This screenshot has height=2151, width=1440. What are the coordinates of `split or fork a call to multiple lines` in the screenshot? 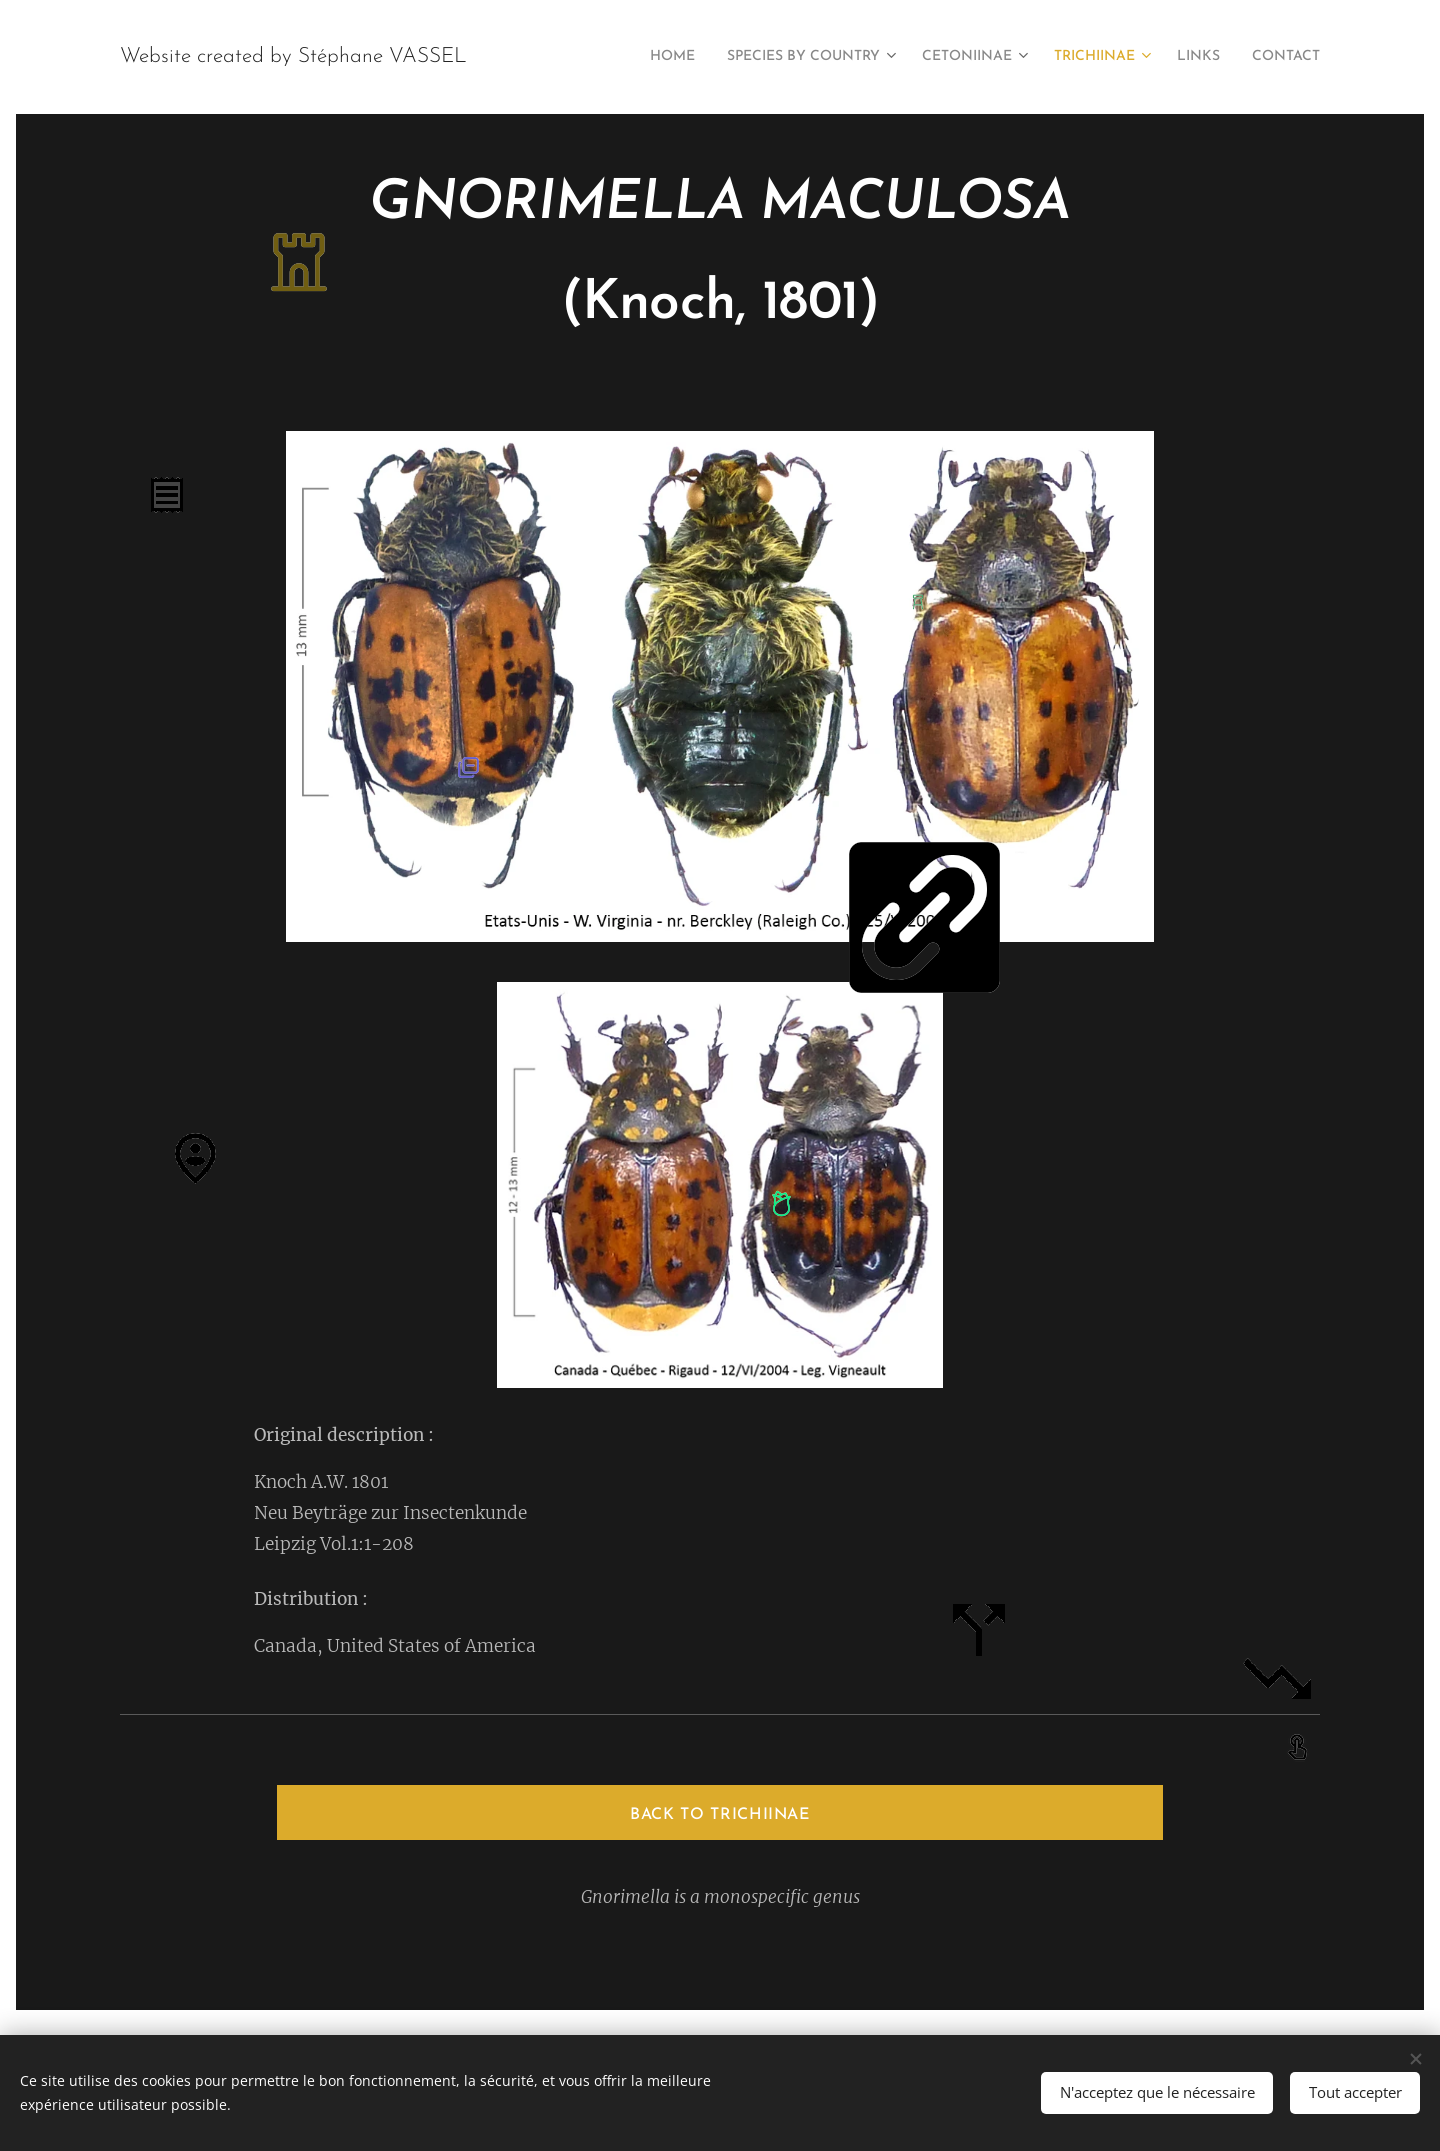 It's located at (979, 1630).